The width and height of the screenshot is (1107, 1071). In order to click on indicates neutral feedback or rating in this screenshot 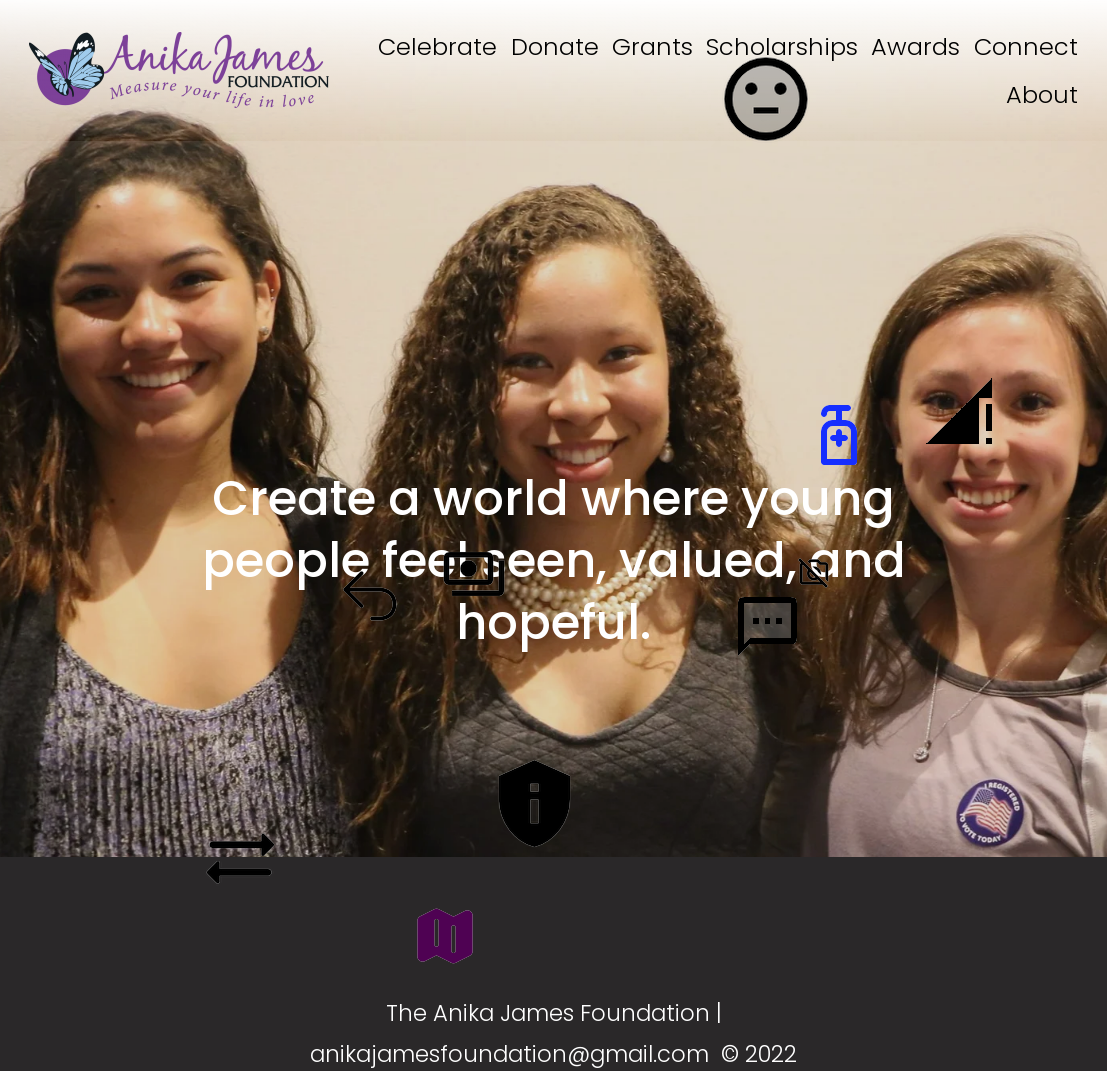, I will do `click(766, 99)`.